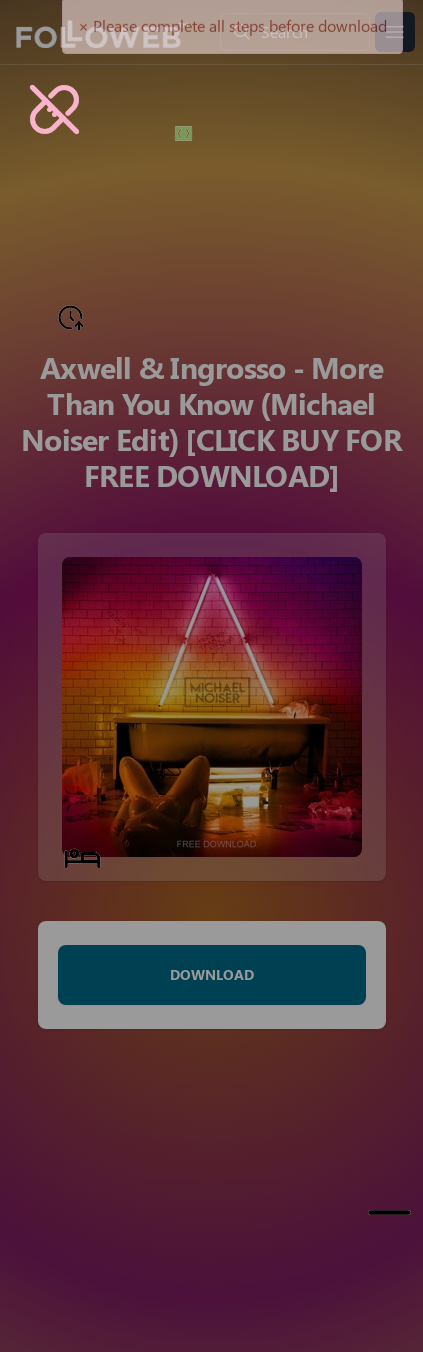  I want to click on view or edit source code, so click(183, 133).